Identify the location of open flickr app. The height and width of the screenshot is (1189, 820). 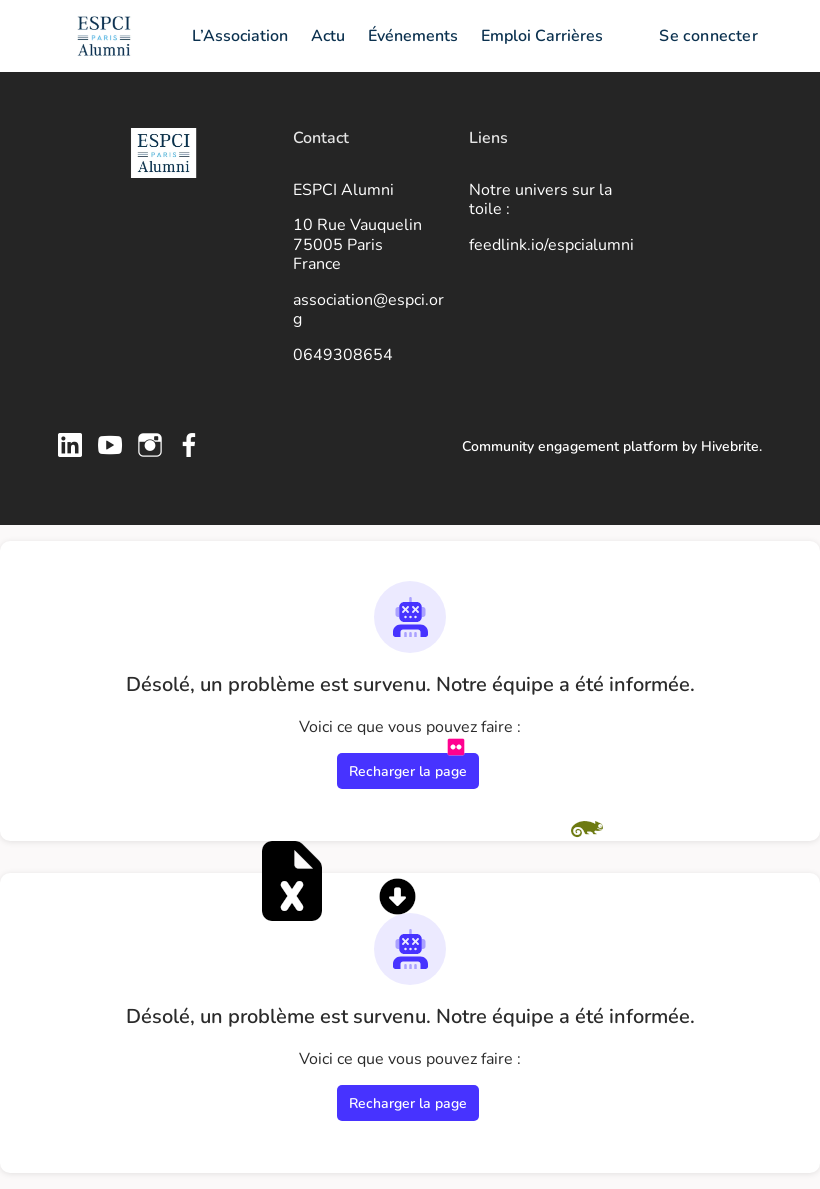
(456, 747).